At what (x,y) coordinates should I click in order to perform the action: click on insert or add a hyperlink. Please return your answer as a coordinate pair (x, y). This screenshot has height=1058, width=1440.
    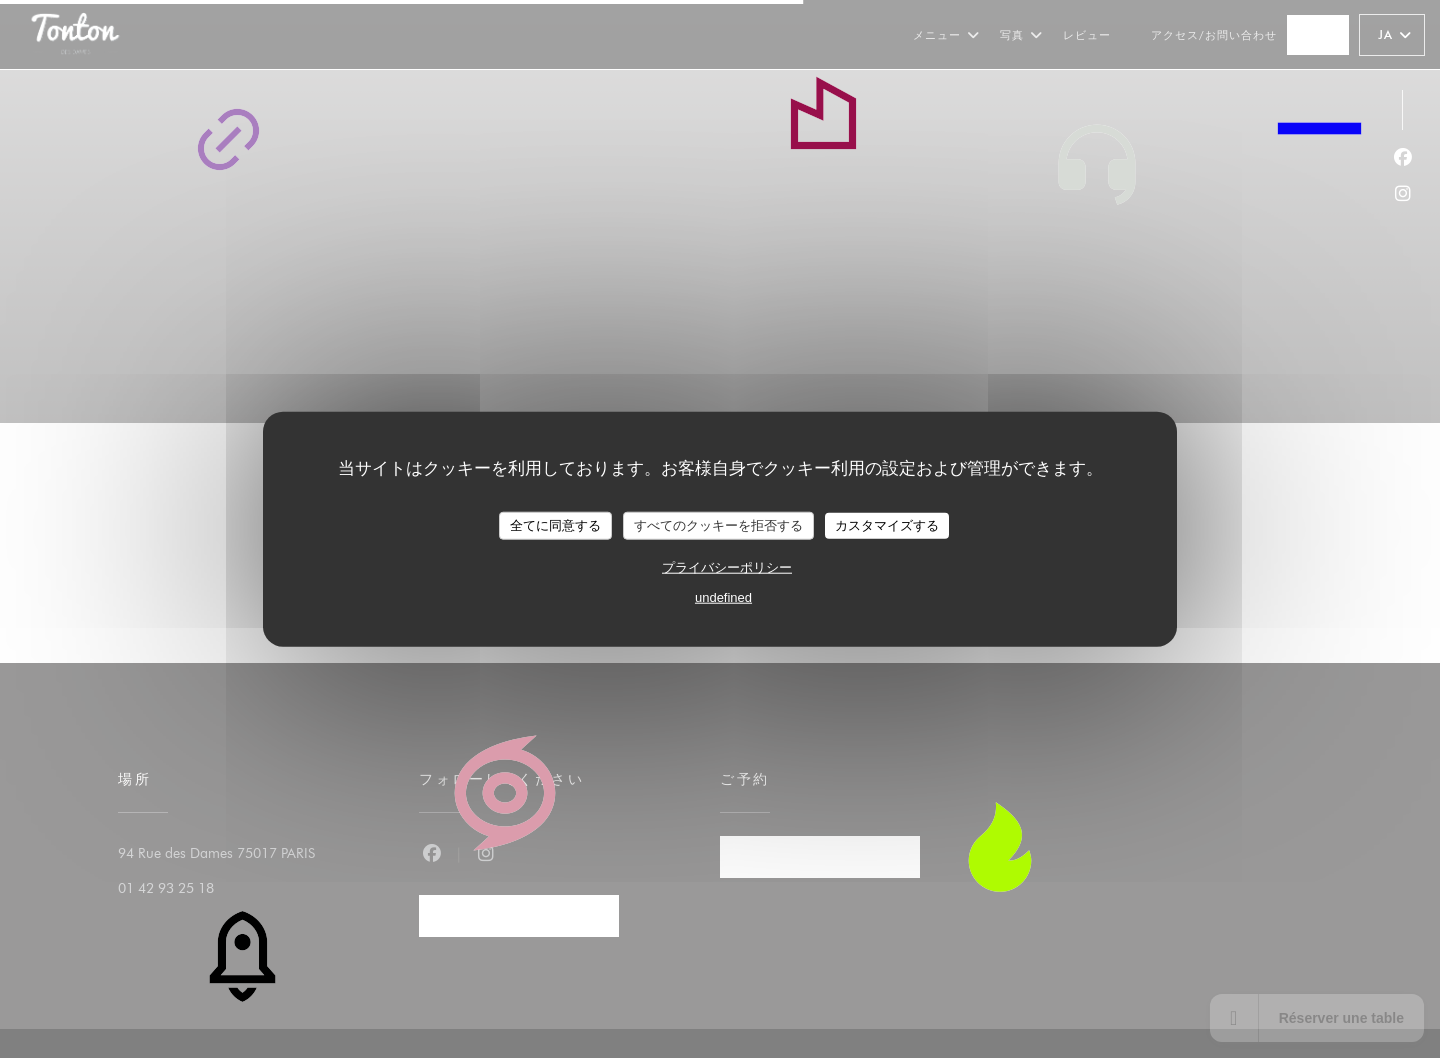
    Looking at the image, I should click on (228, 139).